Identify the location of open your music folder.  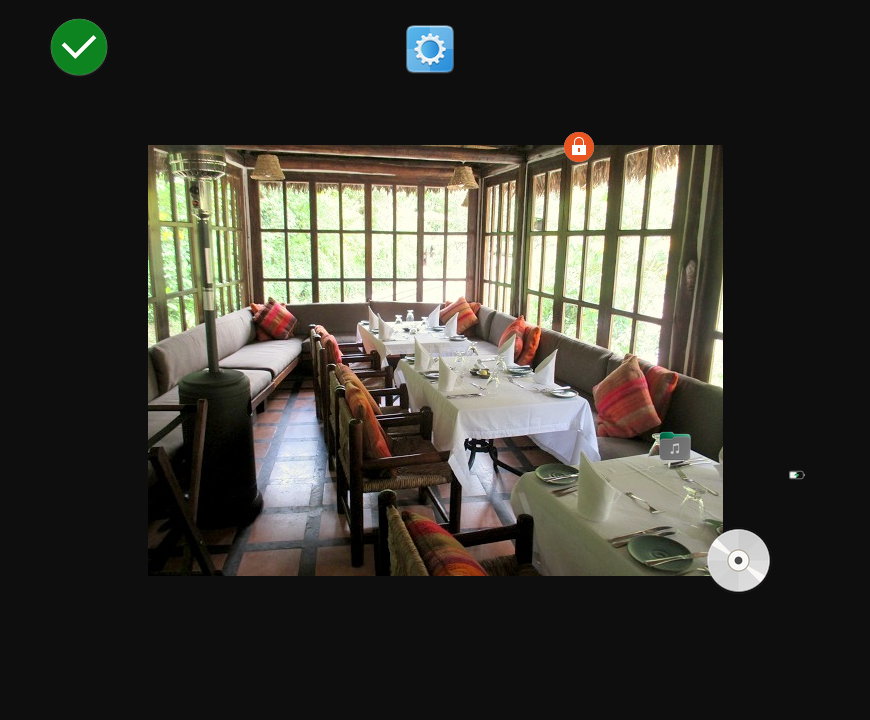
(675, 446).